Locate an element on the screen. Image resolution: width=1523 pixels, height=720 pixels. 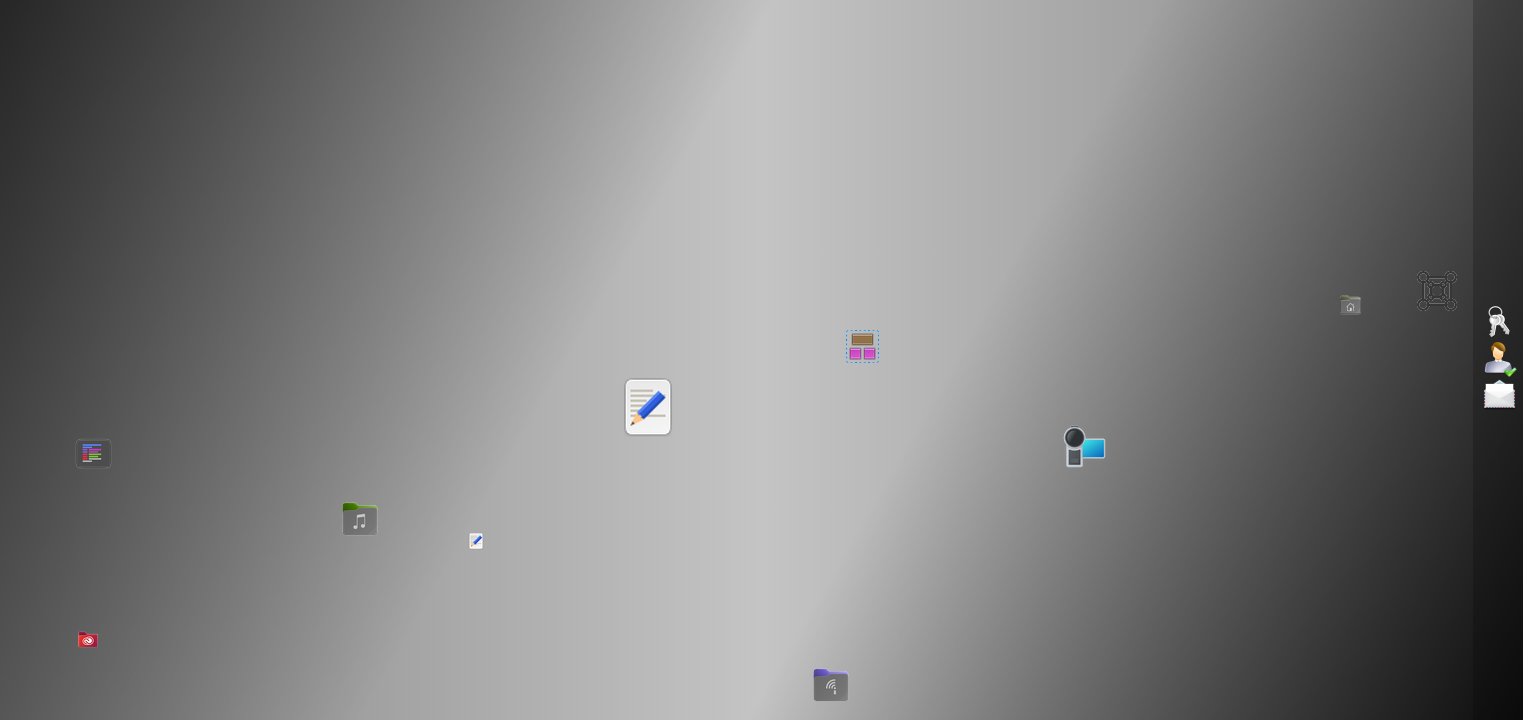
open insync cloud sync folder is located at coordinates (831, 685).